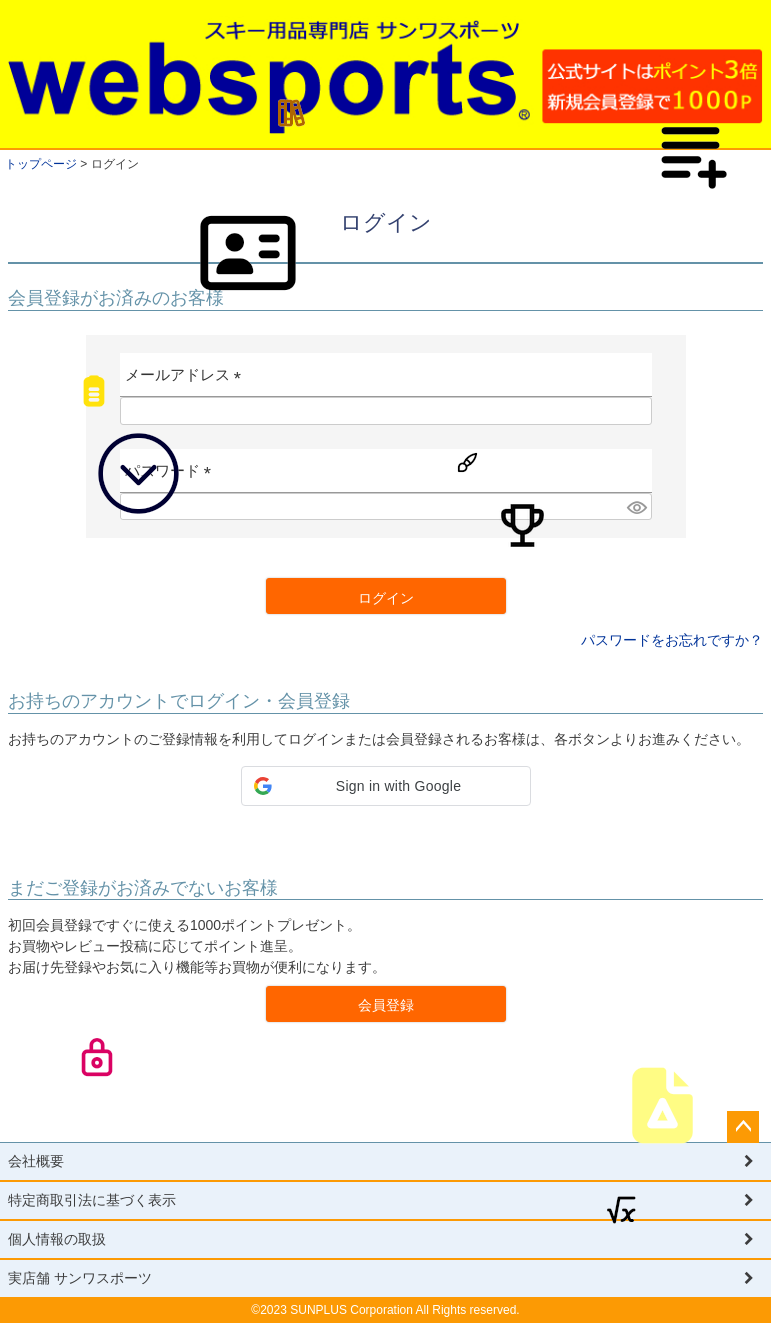 The image size is (771, 1323). I want to click on indicates a locked or secure item, so click(97, 1057).